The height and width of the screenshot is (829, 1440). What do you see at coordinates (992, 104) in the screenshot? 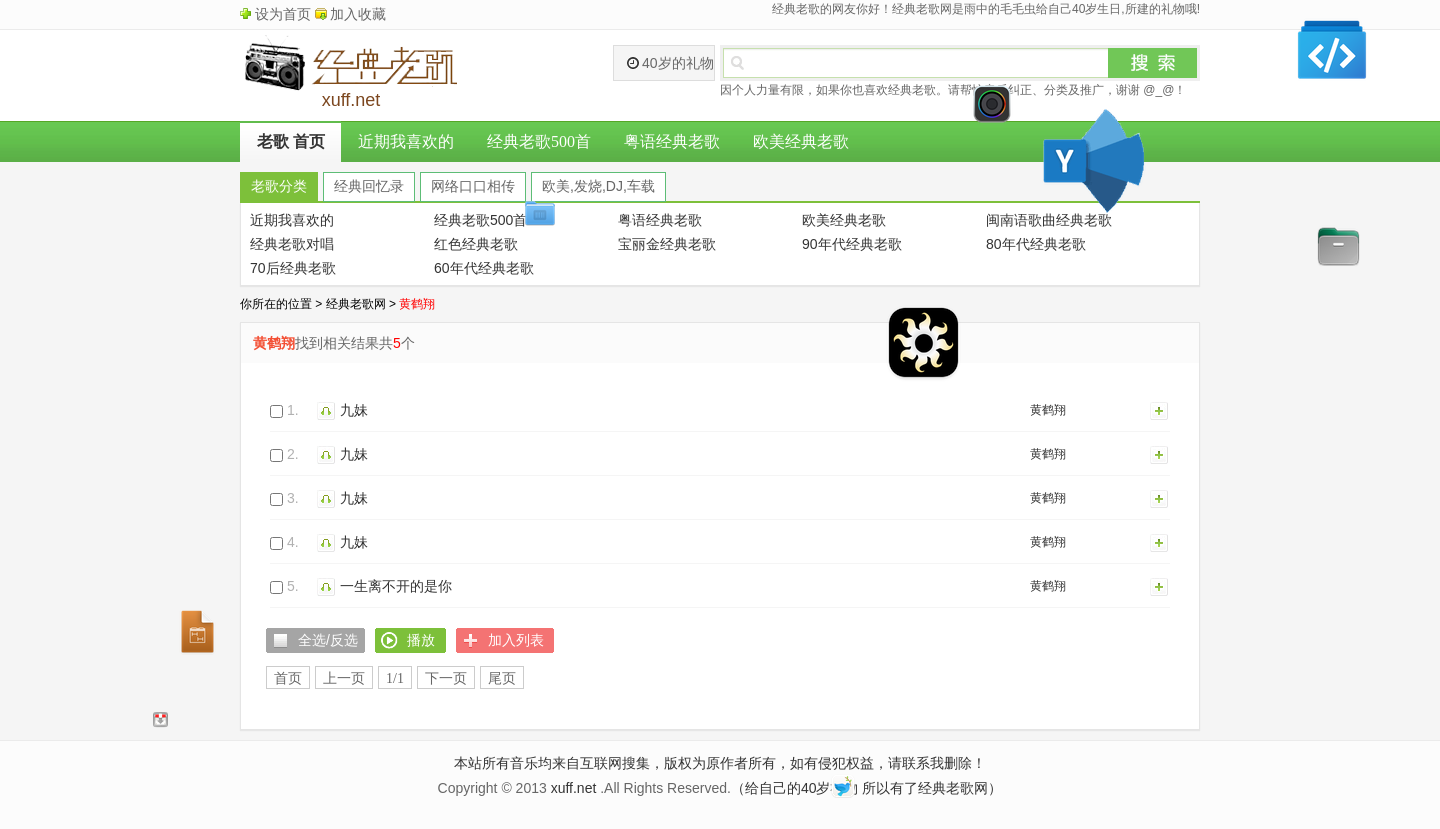
I see `open DaVinci Resolve color grading panels` at bounding box center [992, 104].